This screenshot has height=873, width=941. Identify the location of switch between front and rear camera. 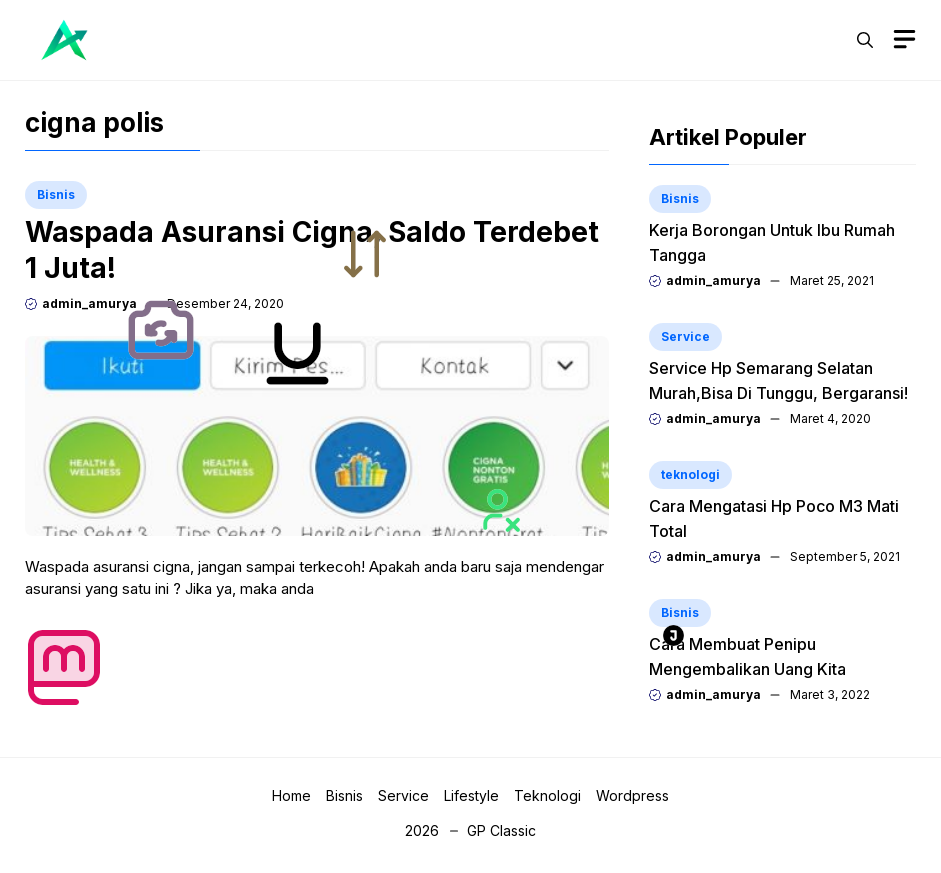
(161, 330).